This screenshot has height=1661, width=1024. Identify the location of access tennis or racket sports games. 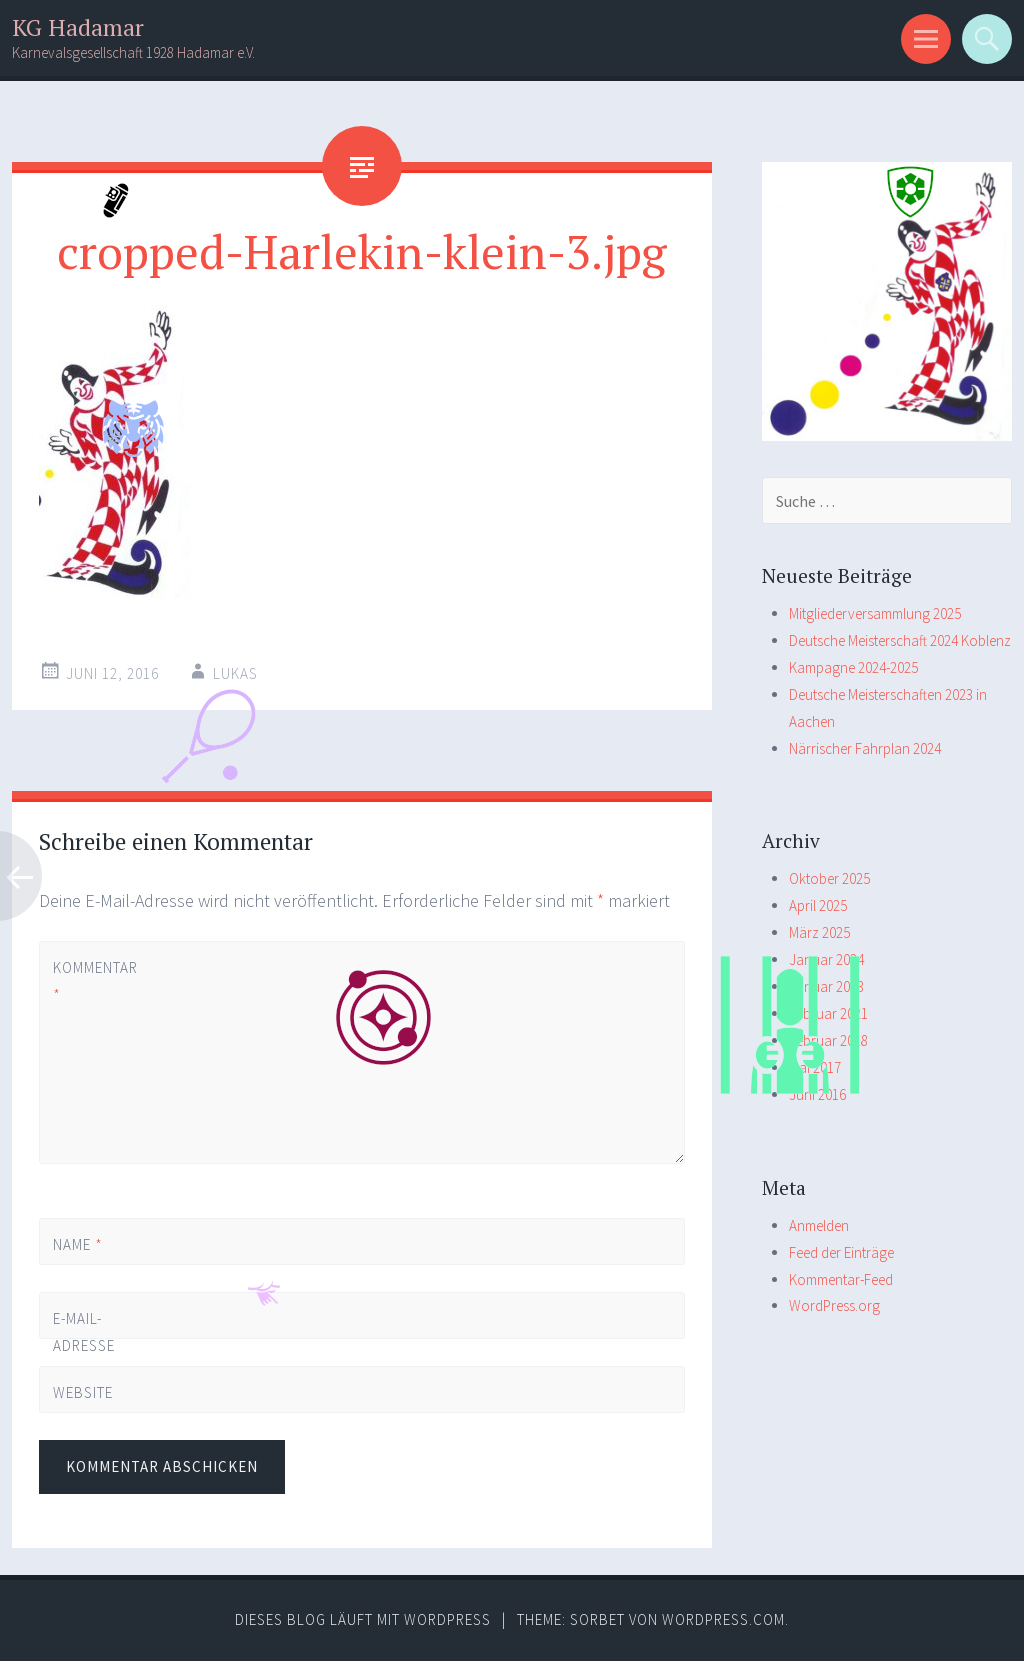
(208, 736).